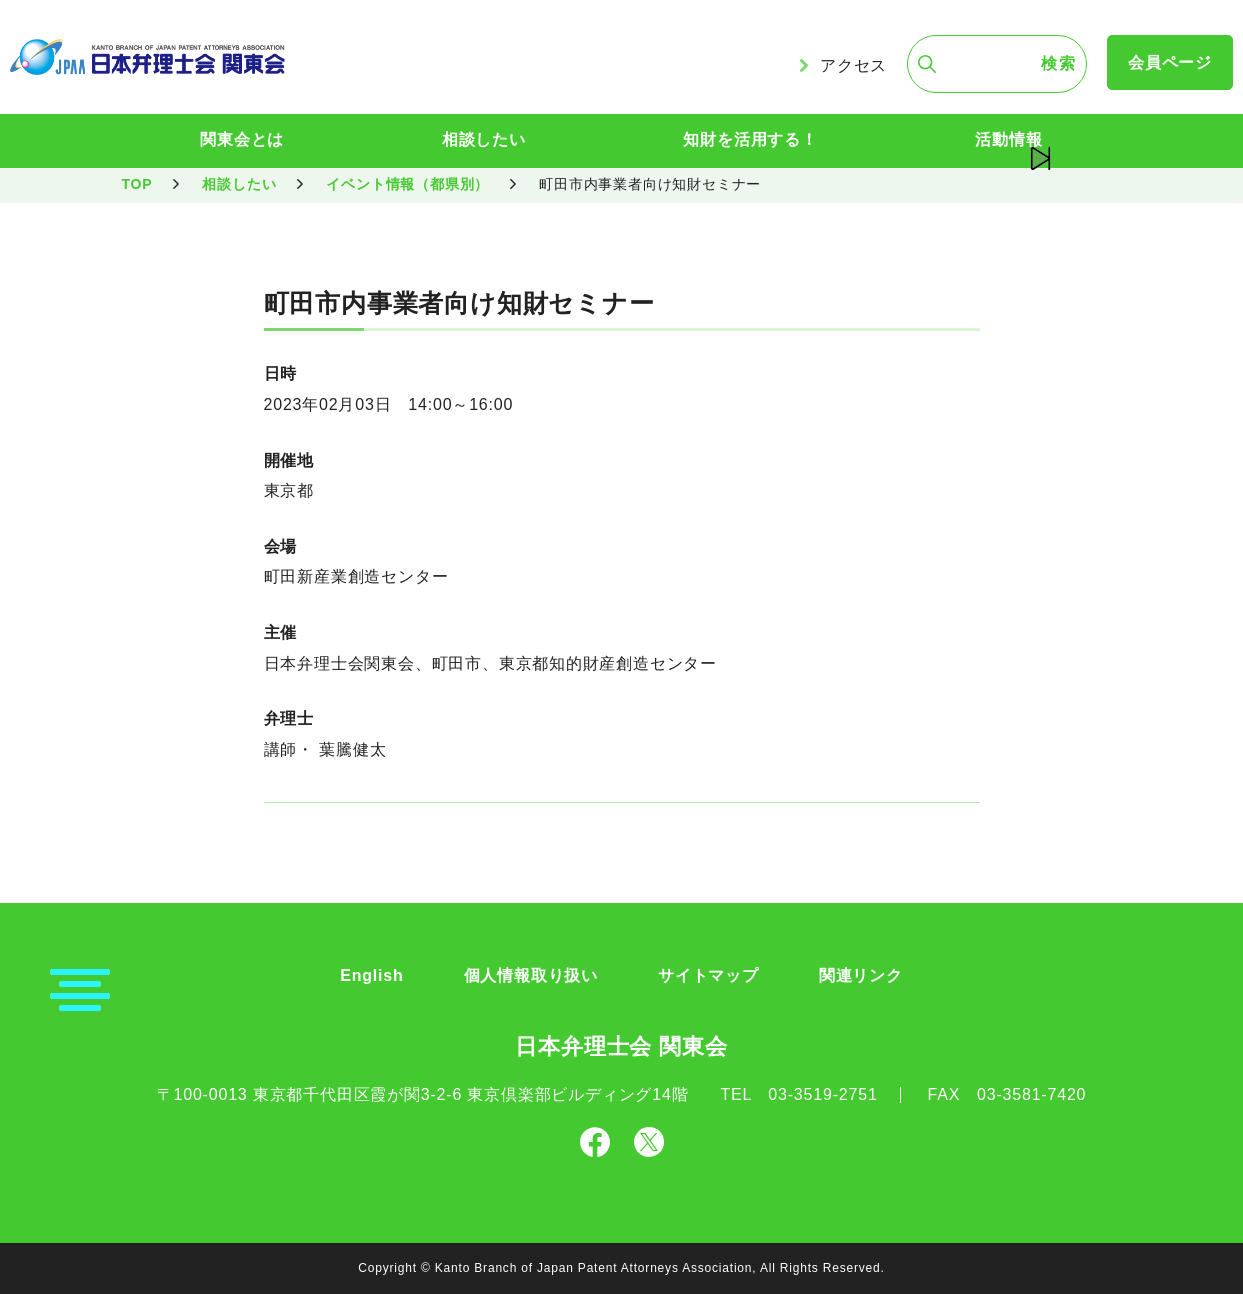 This screenshot has width=1243, height=1294. Describe the element at coordinates (1040, 158) in the screenshot. I see `skip to the next track` at that location.